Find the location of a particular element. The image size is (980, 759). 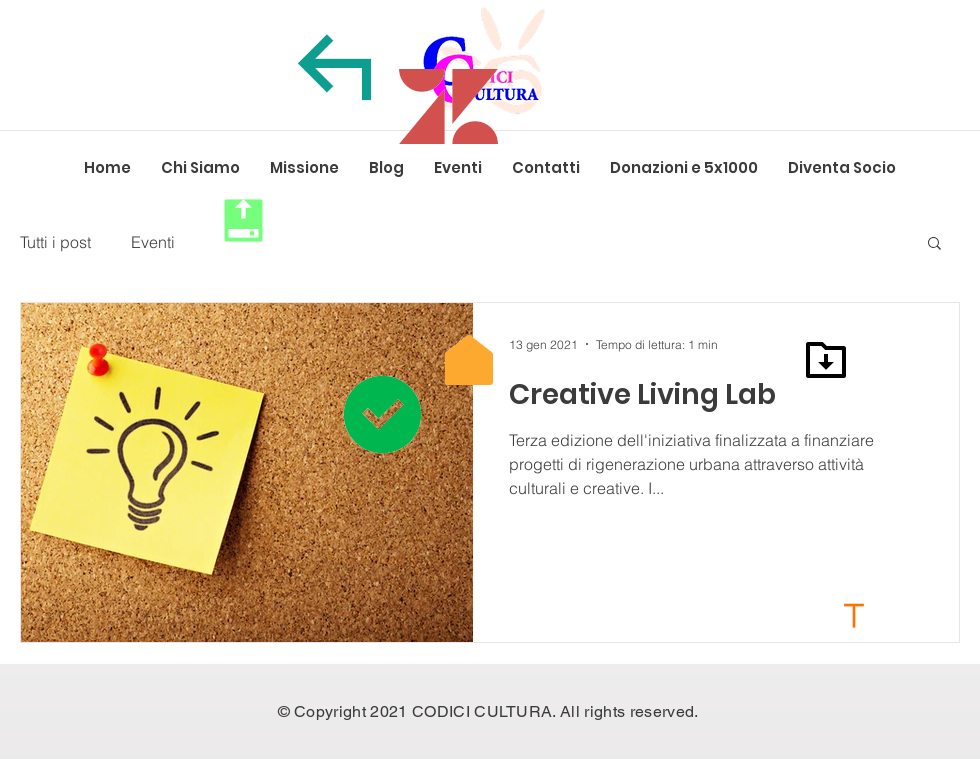

insert or edit text is located at coordinates (854, 615).